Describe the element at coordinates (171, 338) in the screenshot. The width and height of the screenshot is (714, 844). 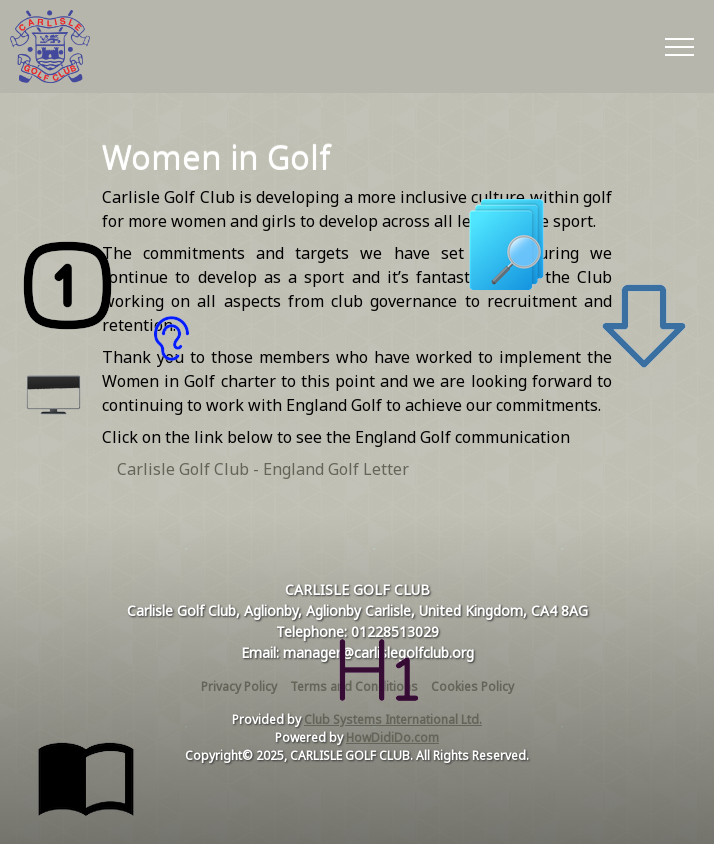
I see `access audio or hearing settings` at that location.